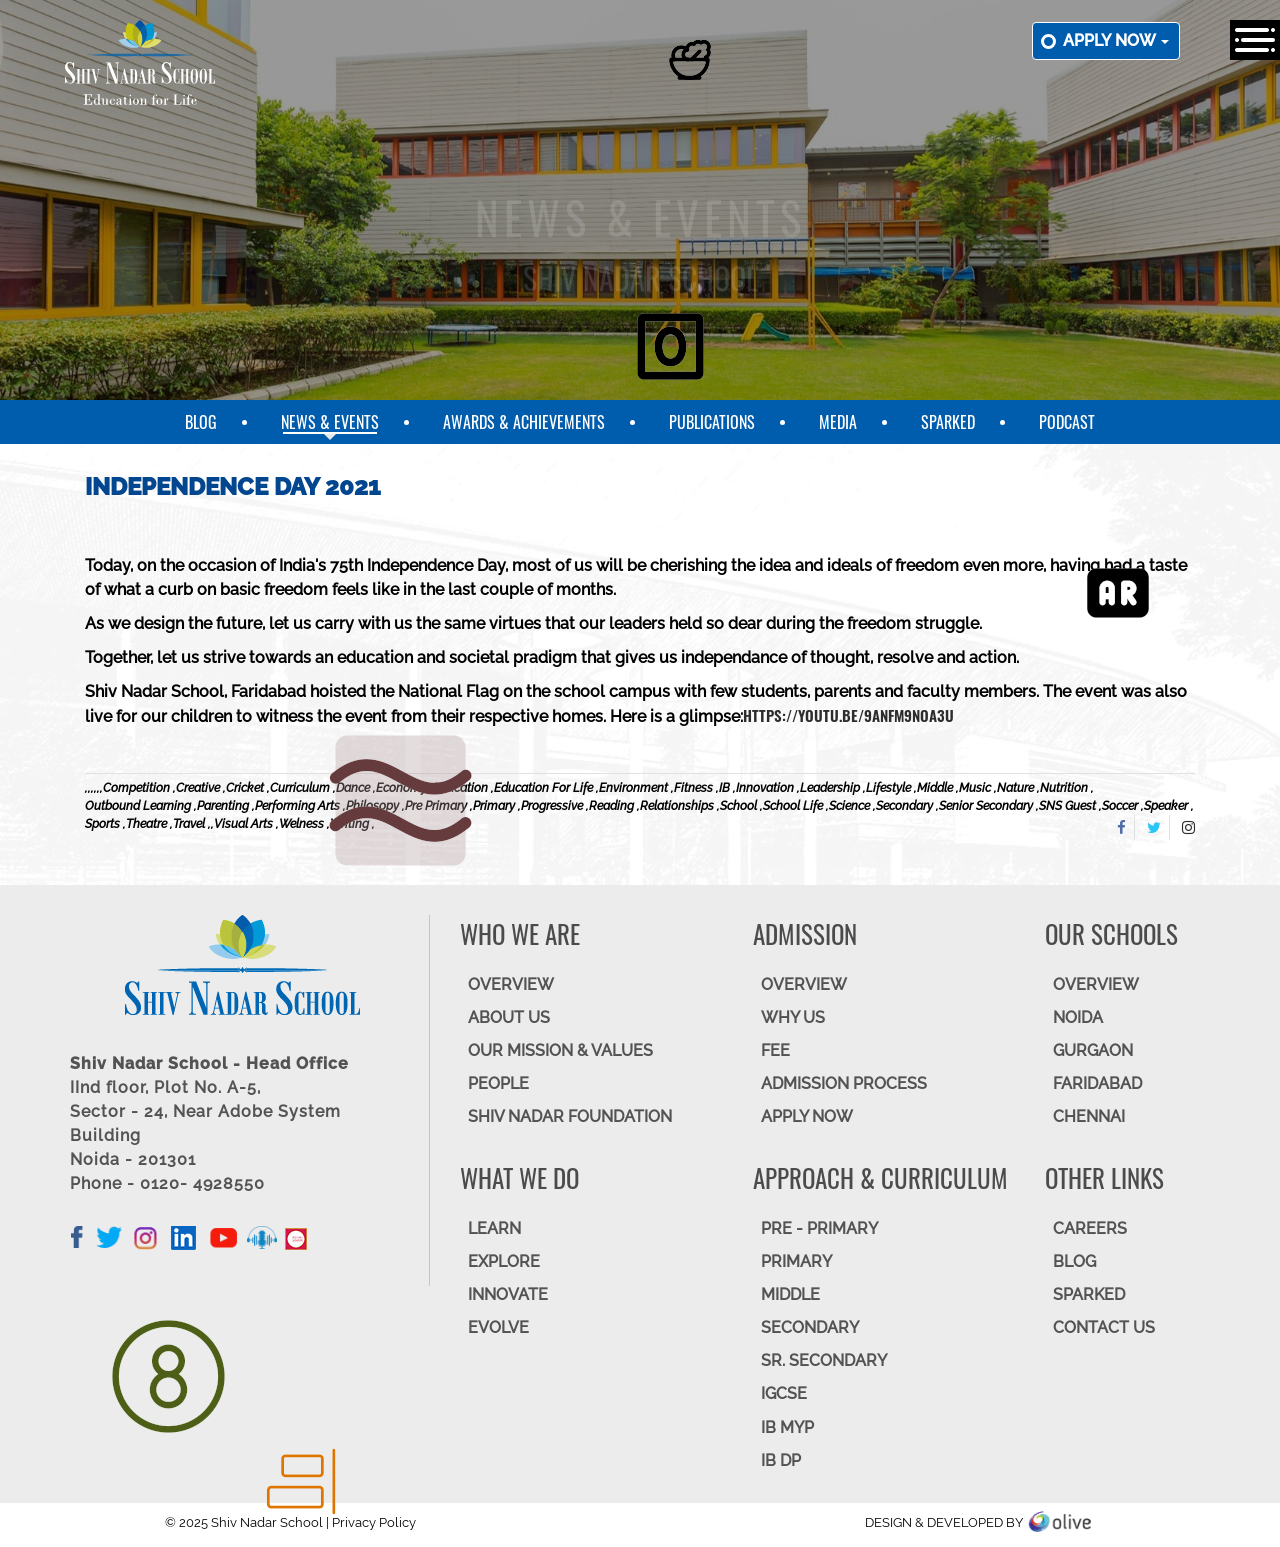  I want to click on align text to the right, so click(302, 1481).